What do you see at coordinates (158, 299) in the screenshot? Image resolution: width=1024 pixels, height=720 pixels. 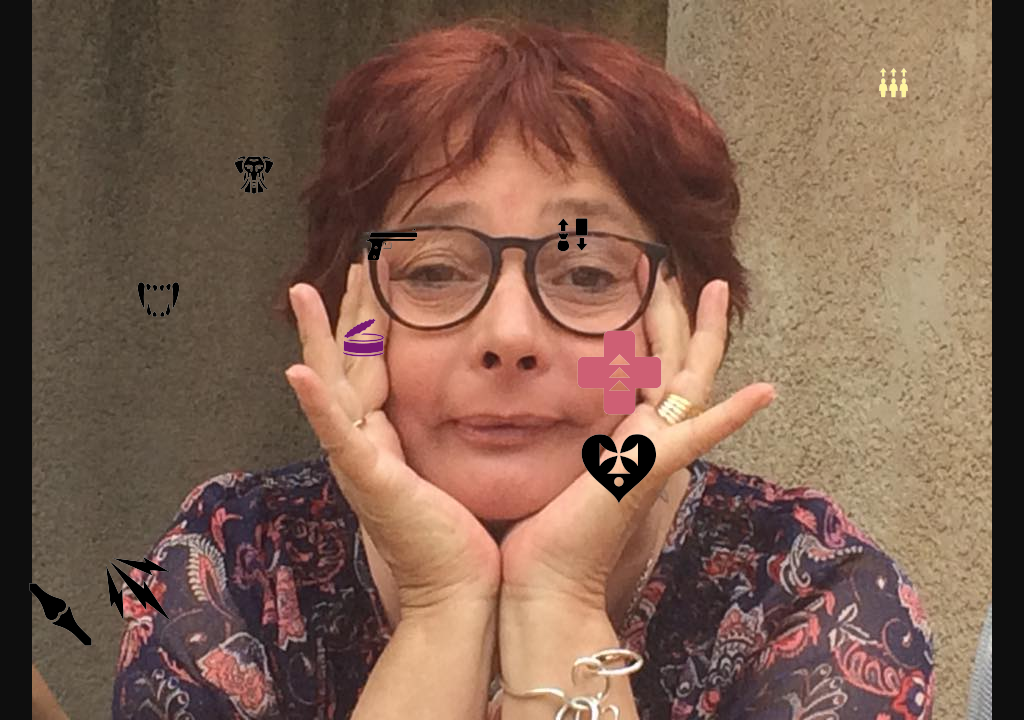 I see `select vampire or monster character type` at bounding box center [158, 299].